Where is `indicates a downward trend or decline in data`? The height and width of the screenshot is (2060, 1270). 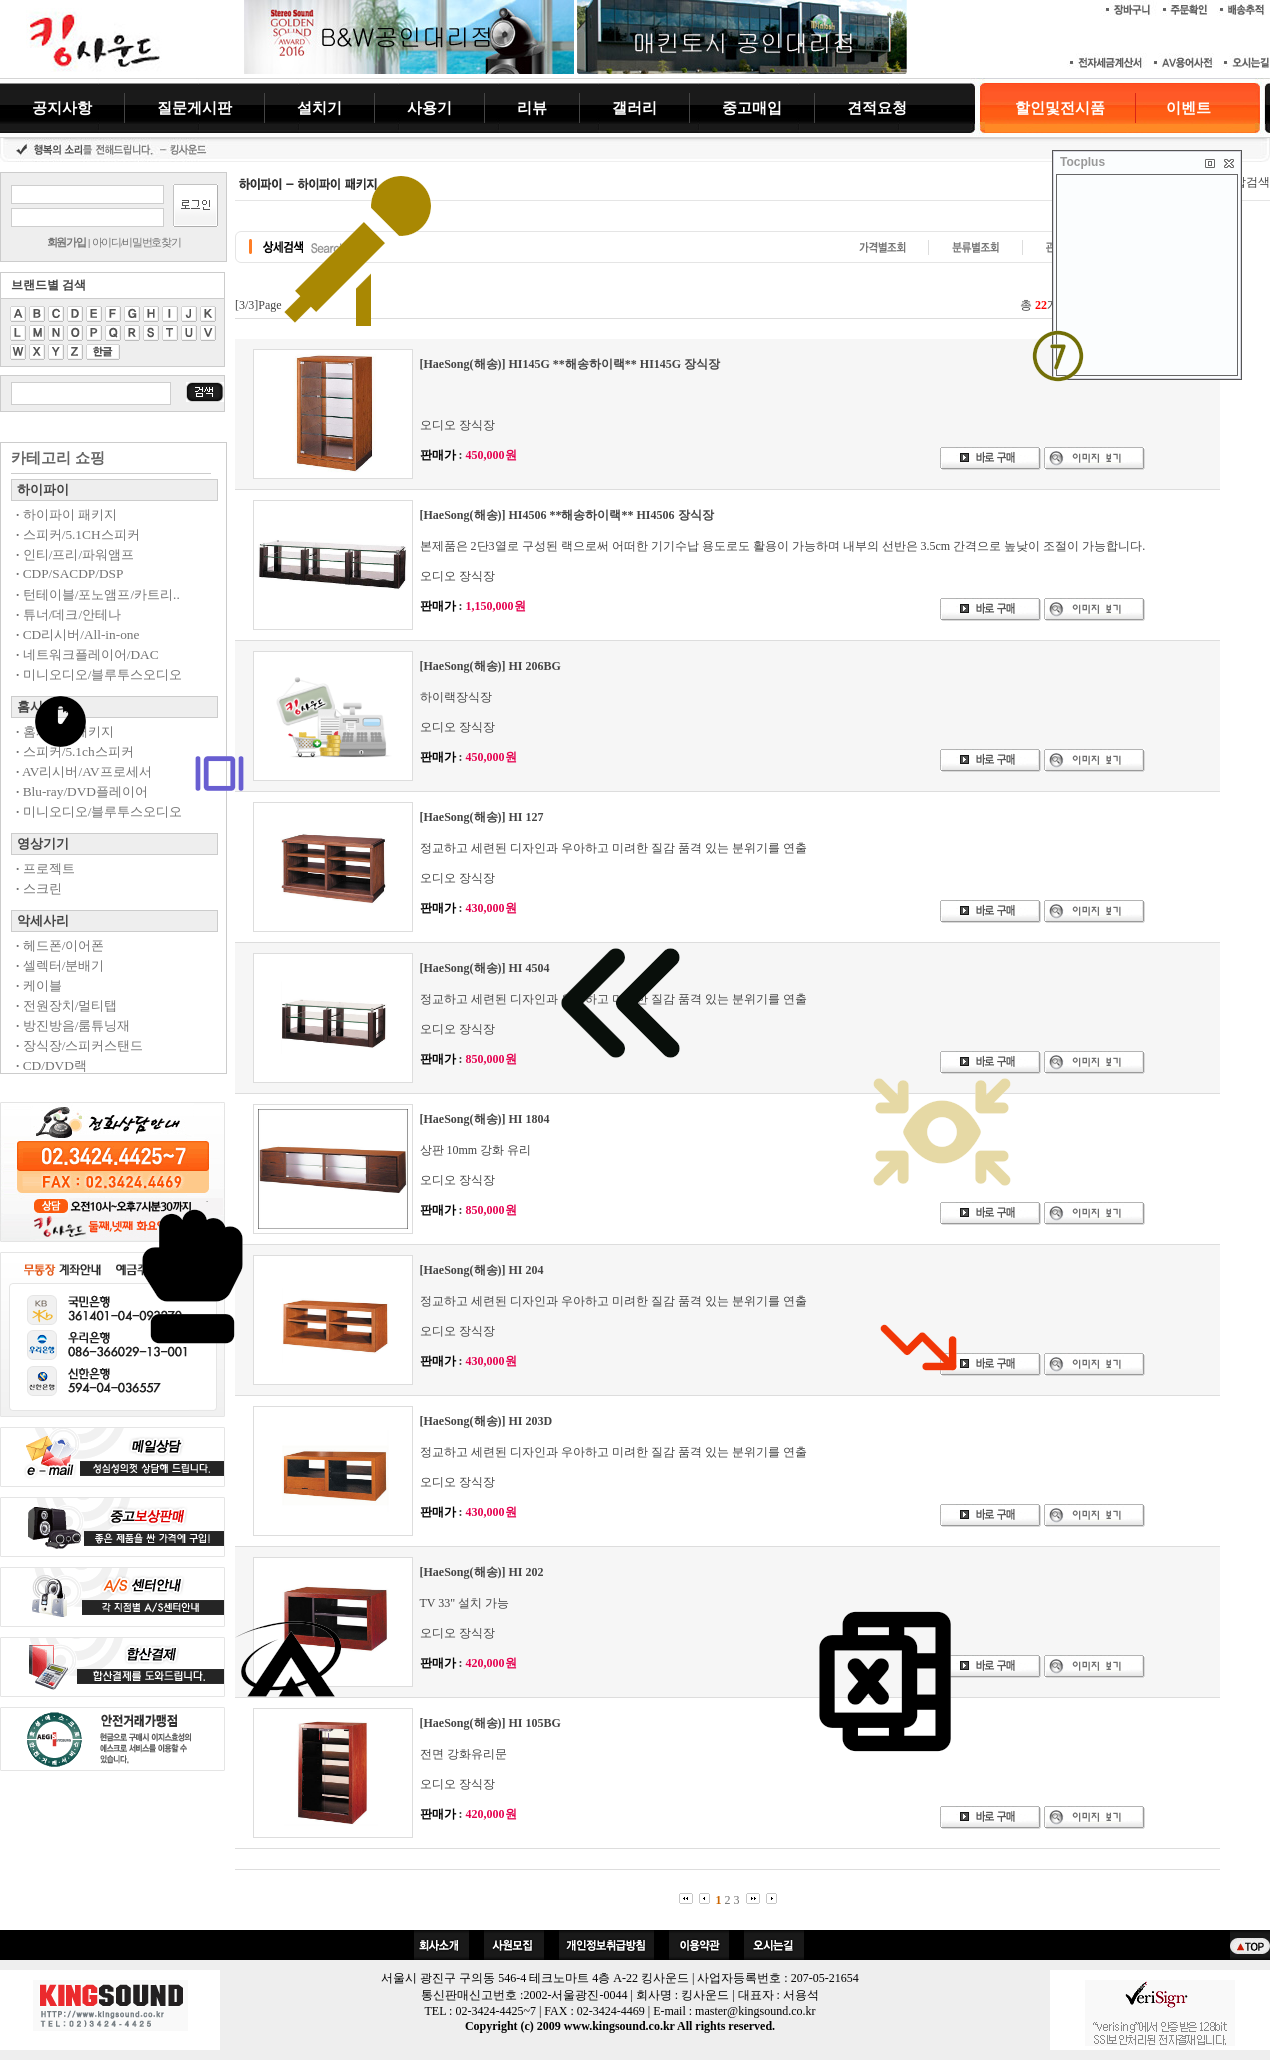 indicates a downward trend or decline in data is located at coordinates (918, 1347).